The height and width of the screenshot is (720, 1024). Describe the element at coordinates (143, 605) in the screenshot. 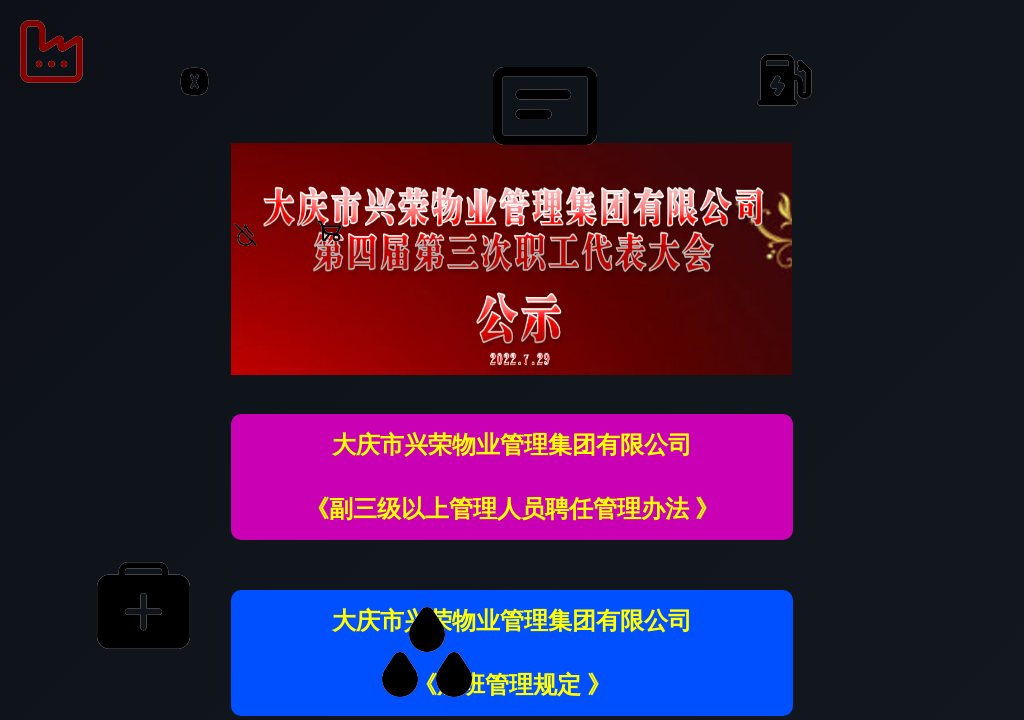

I see `access health or medical information` at that location.